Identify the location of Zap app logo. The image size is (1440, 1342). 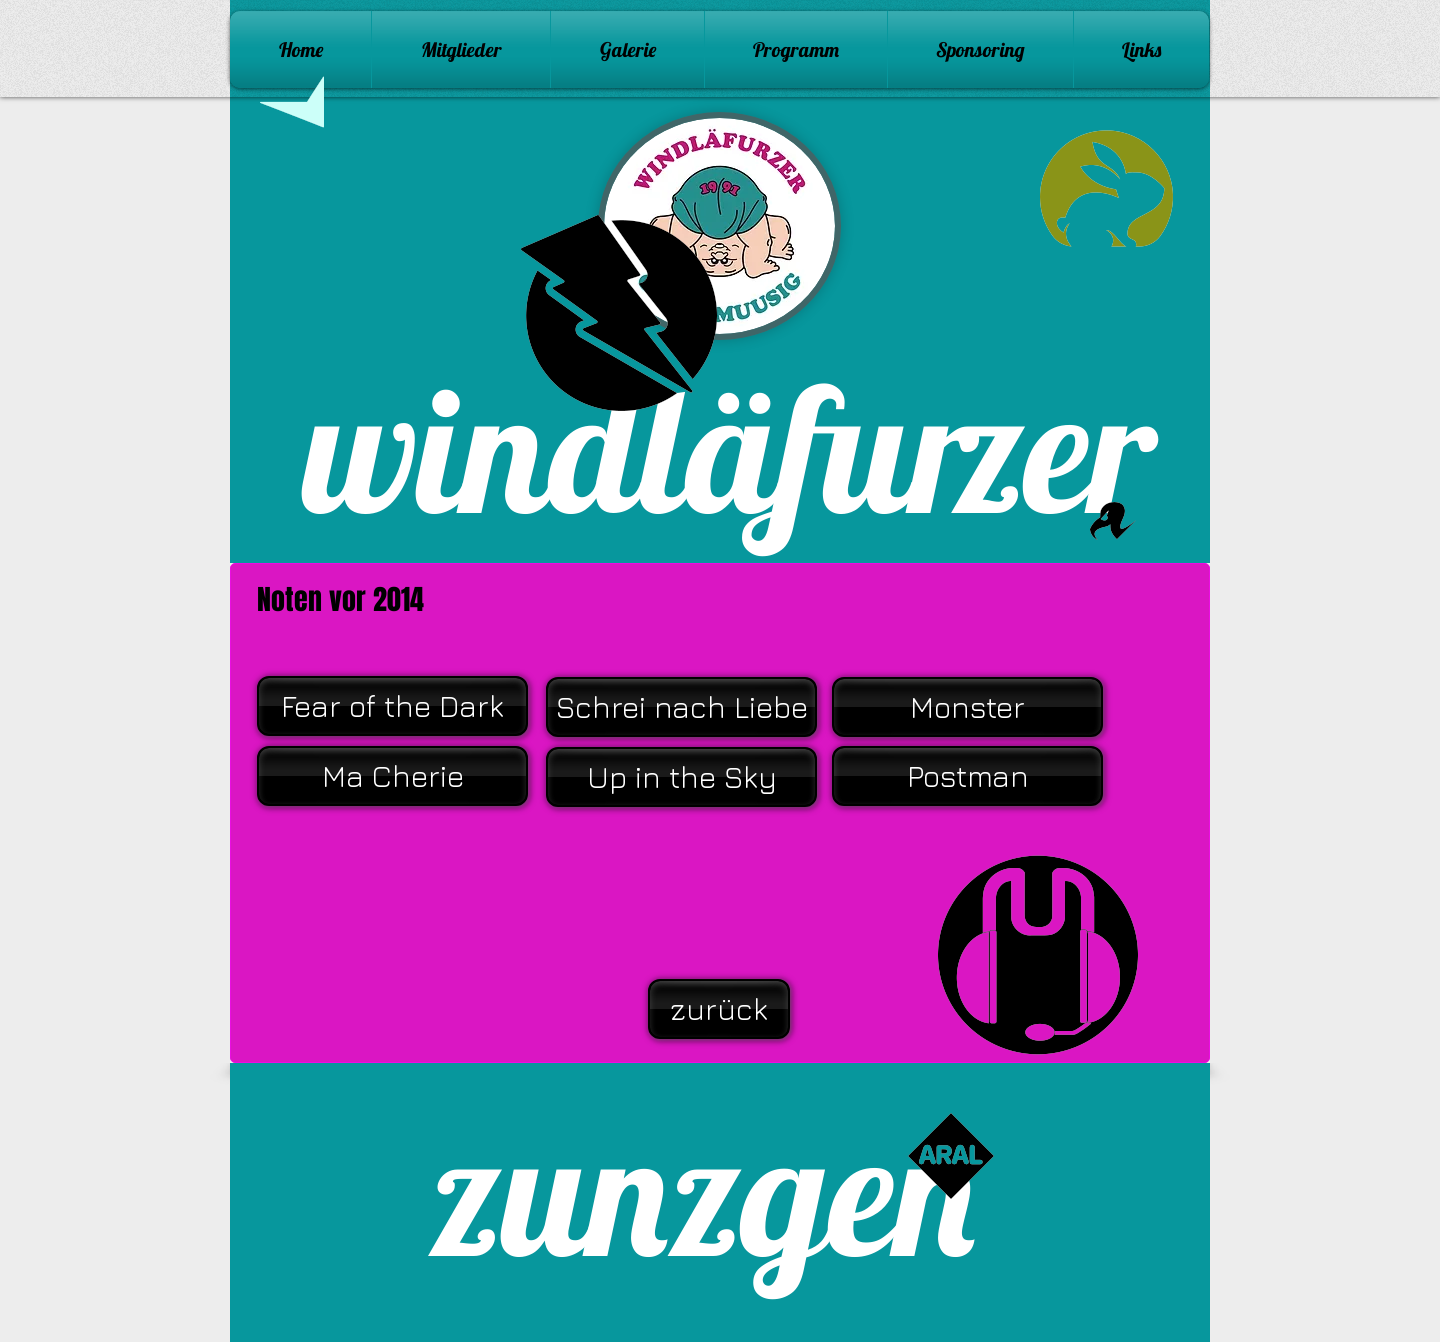
(619, 313).